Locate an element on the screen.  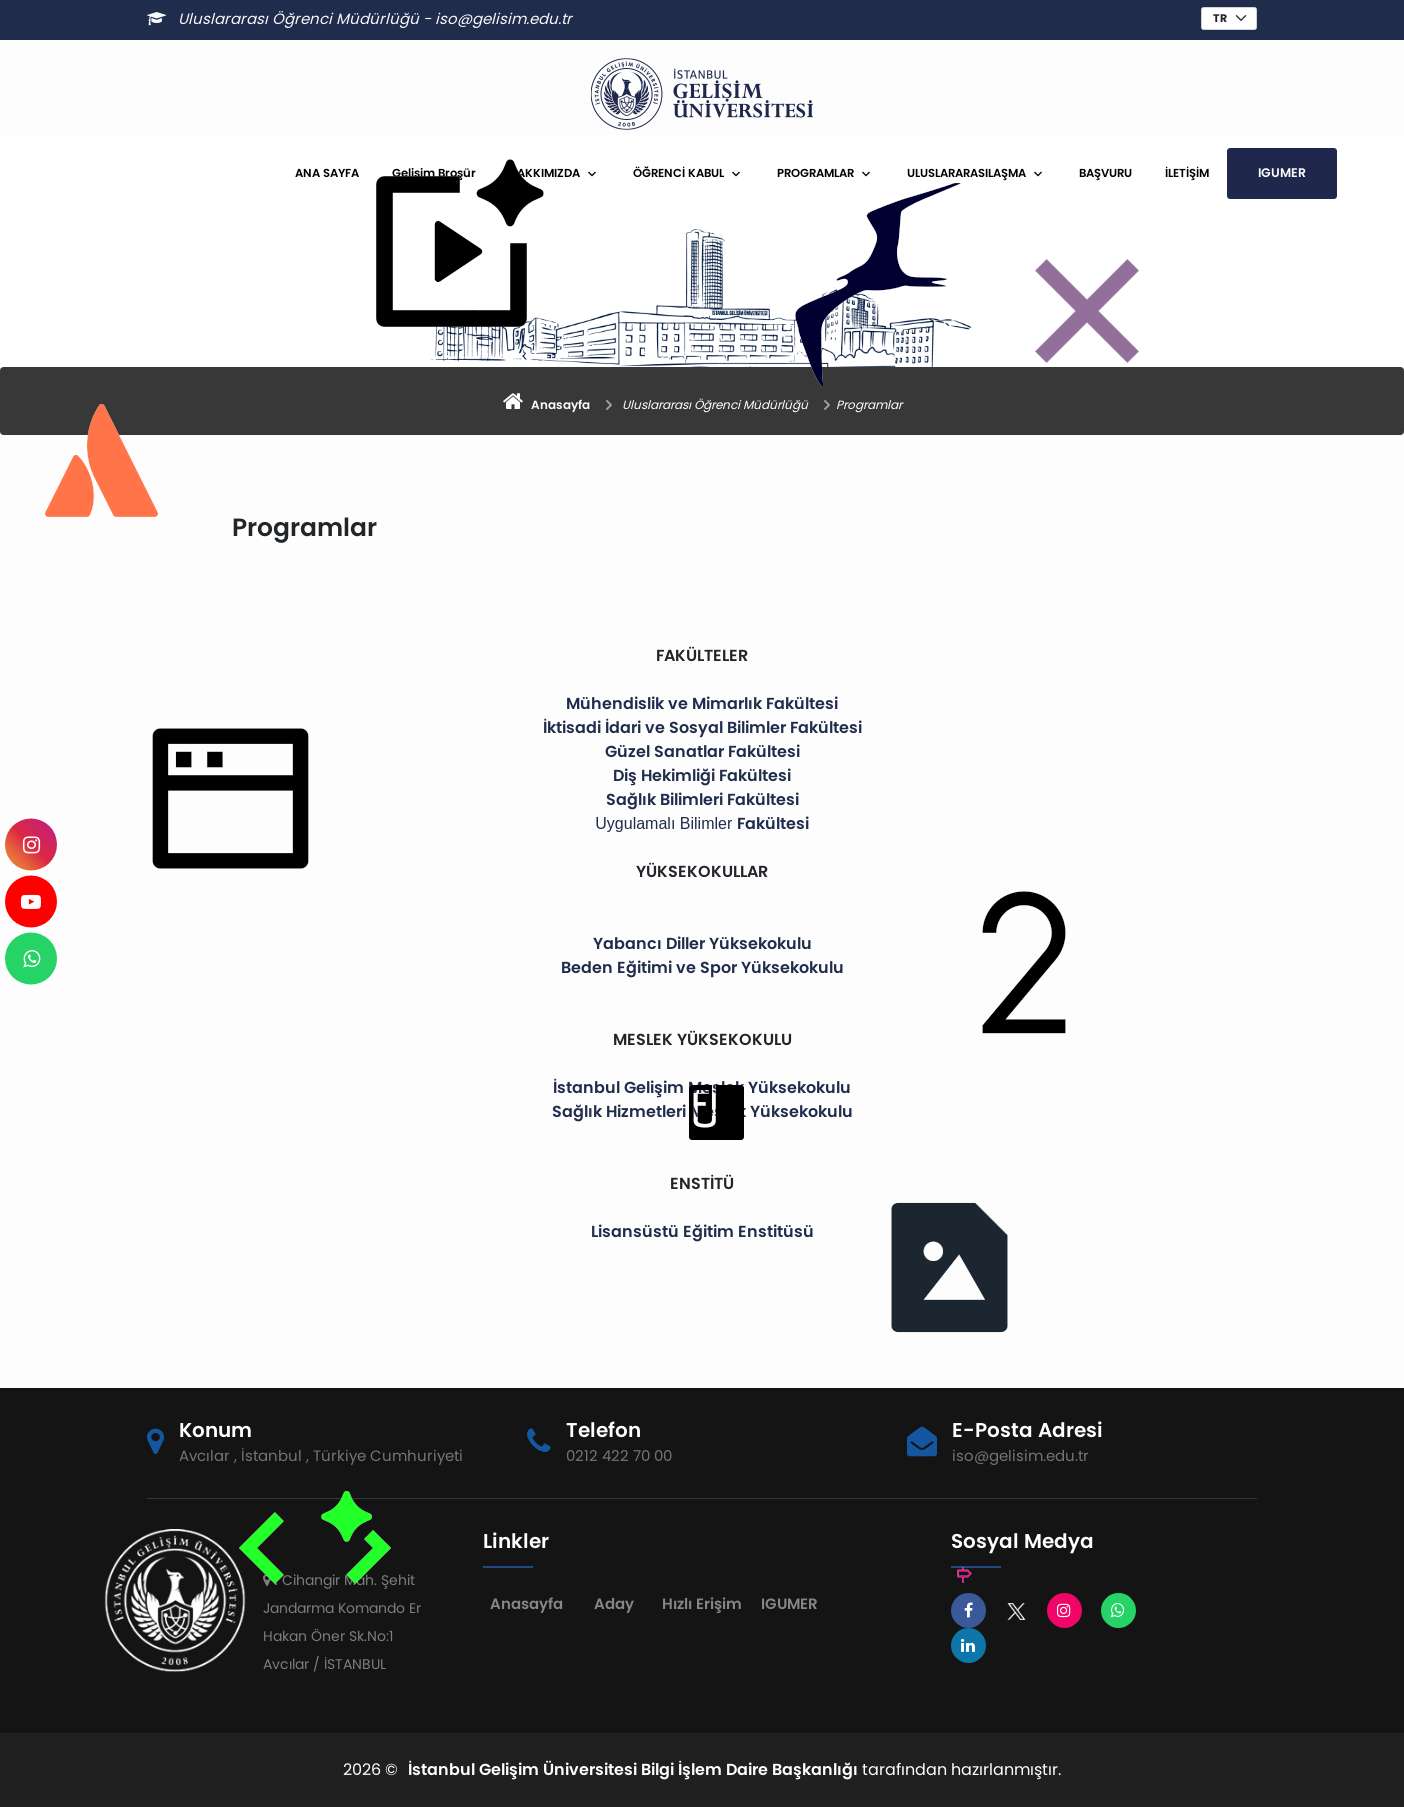
open a new browser window is located at coordinates (230, 798).